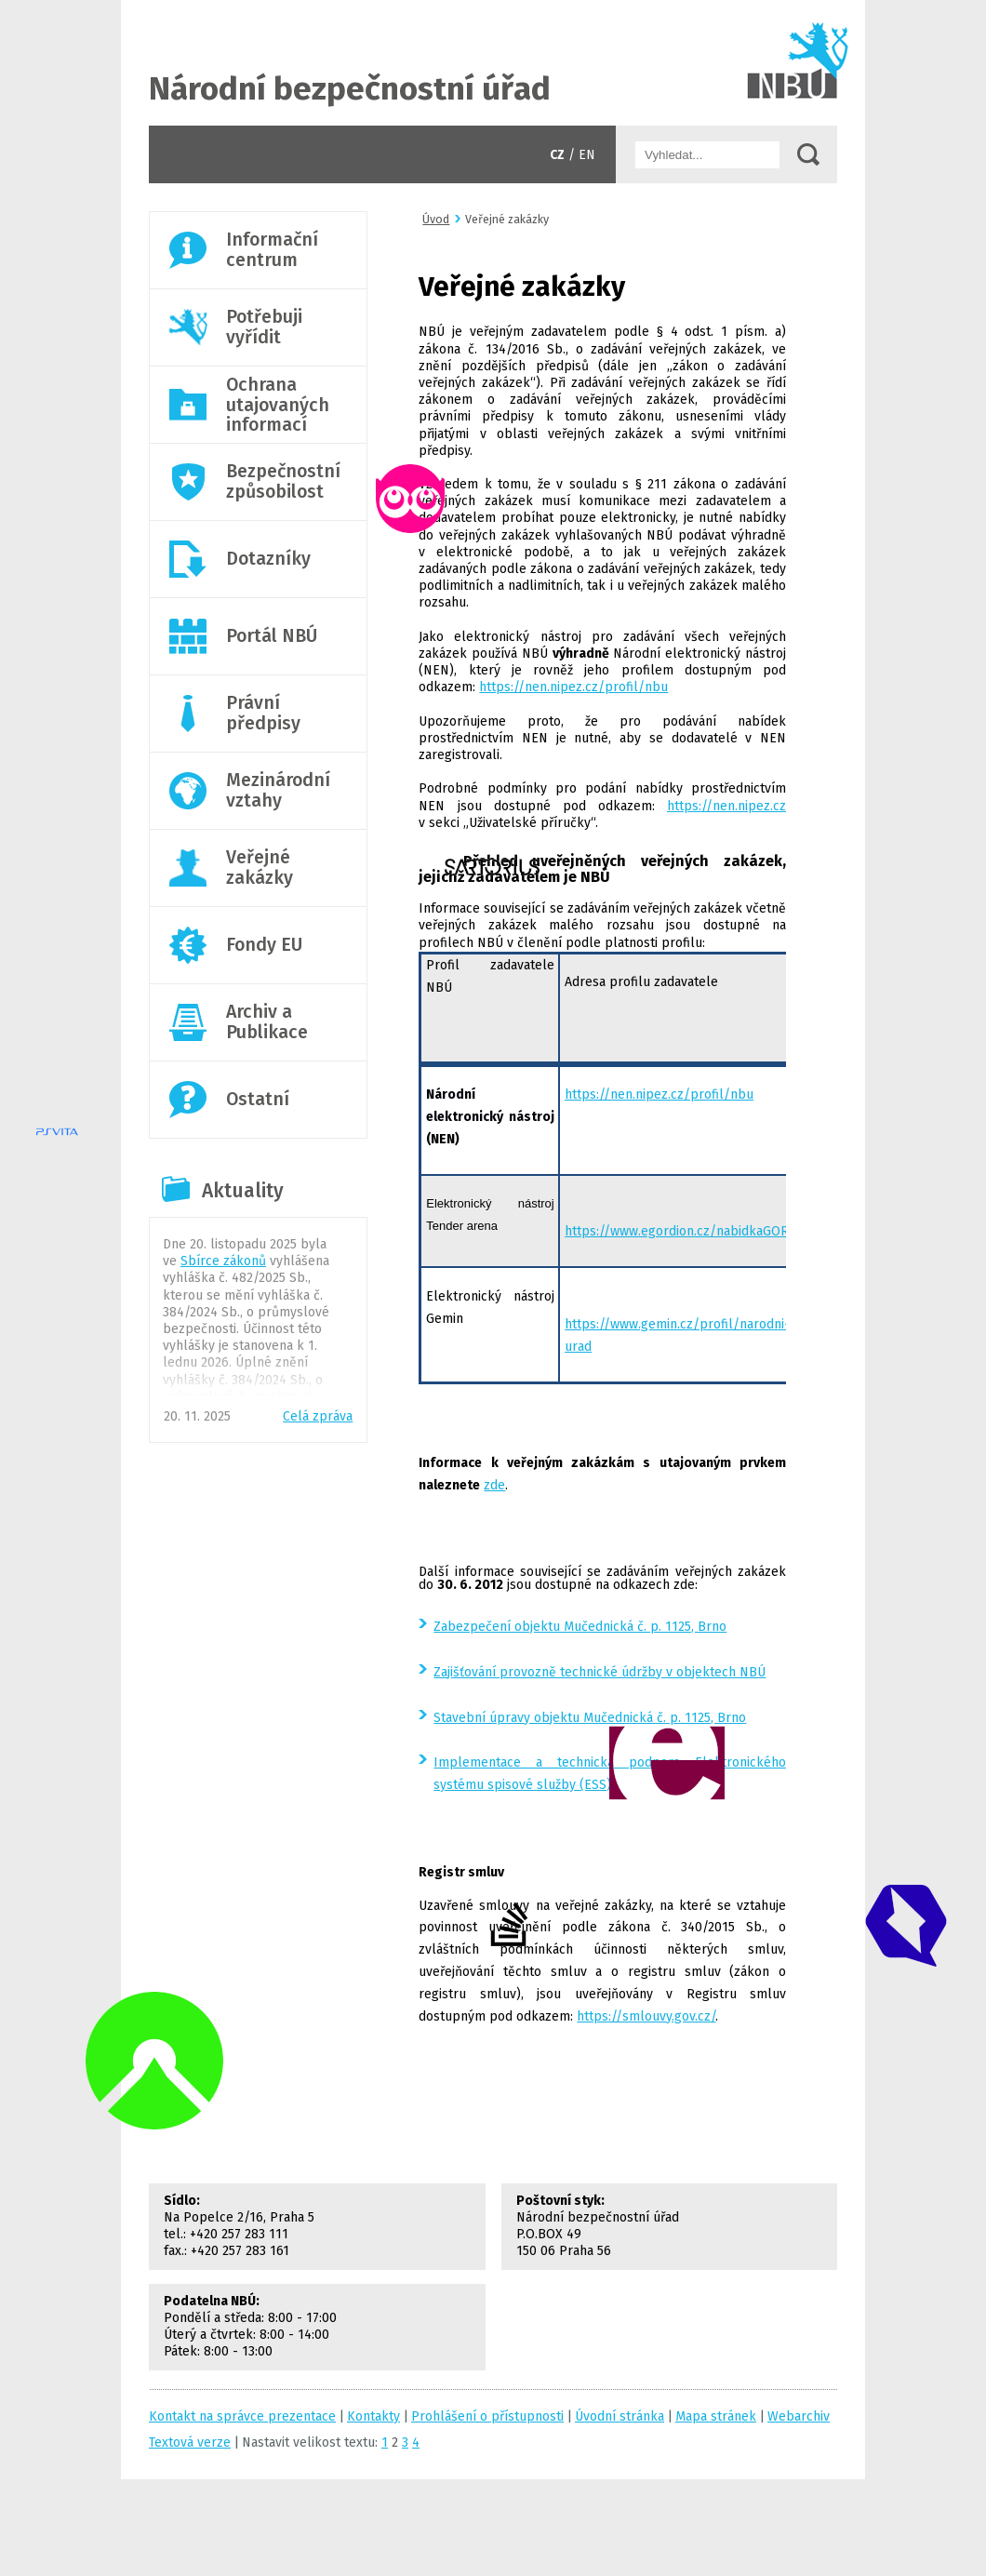  What do you see at coordinates (667, 1763) in the screenshot?
I see `erlang programming language logo` at bounding box center [667, 1763].